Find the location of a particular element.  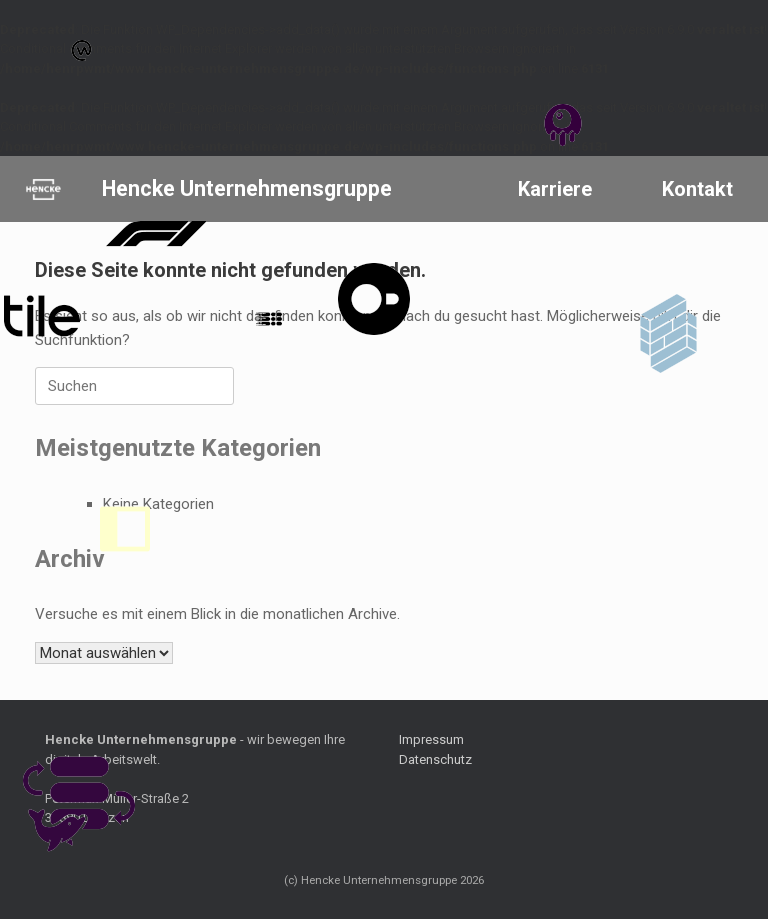

DuckDB database logo is located at coordinates (374, 299).